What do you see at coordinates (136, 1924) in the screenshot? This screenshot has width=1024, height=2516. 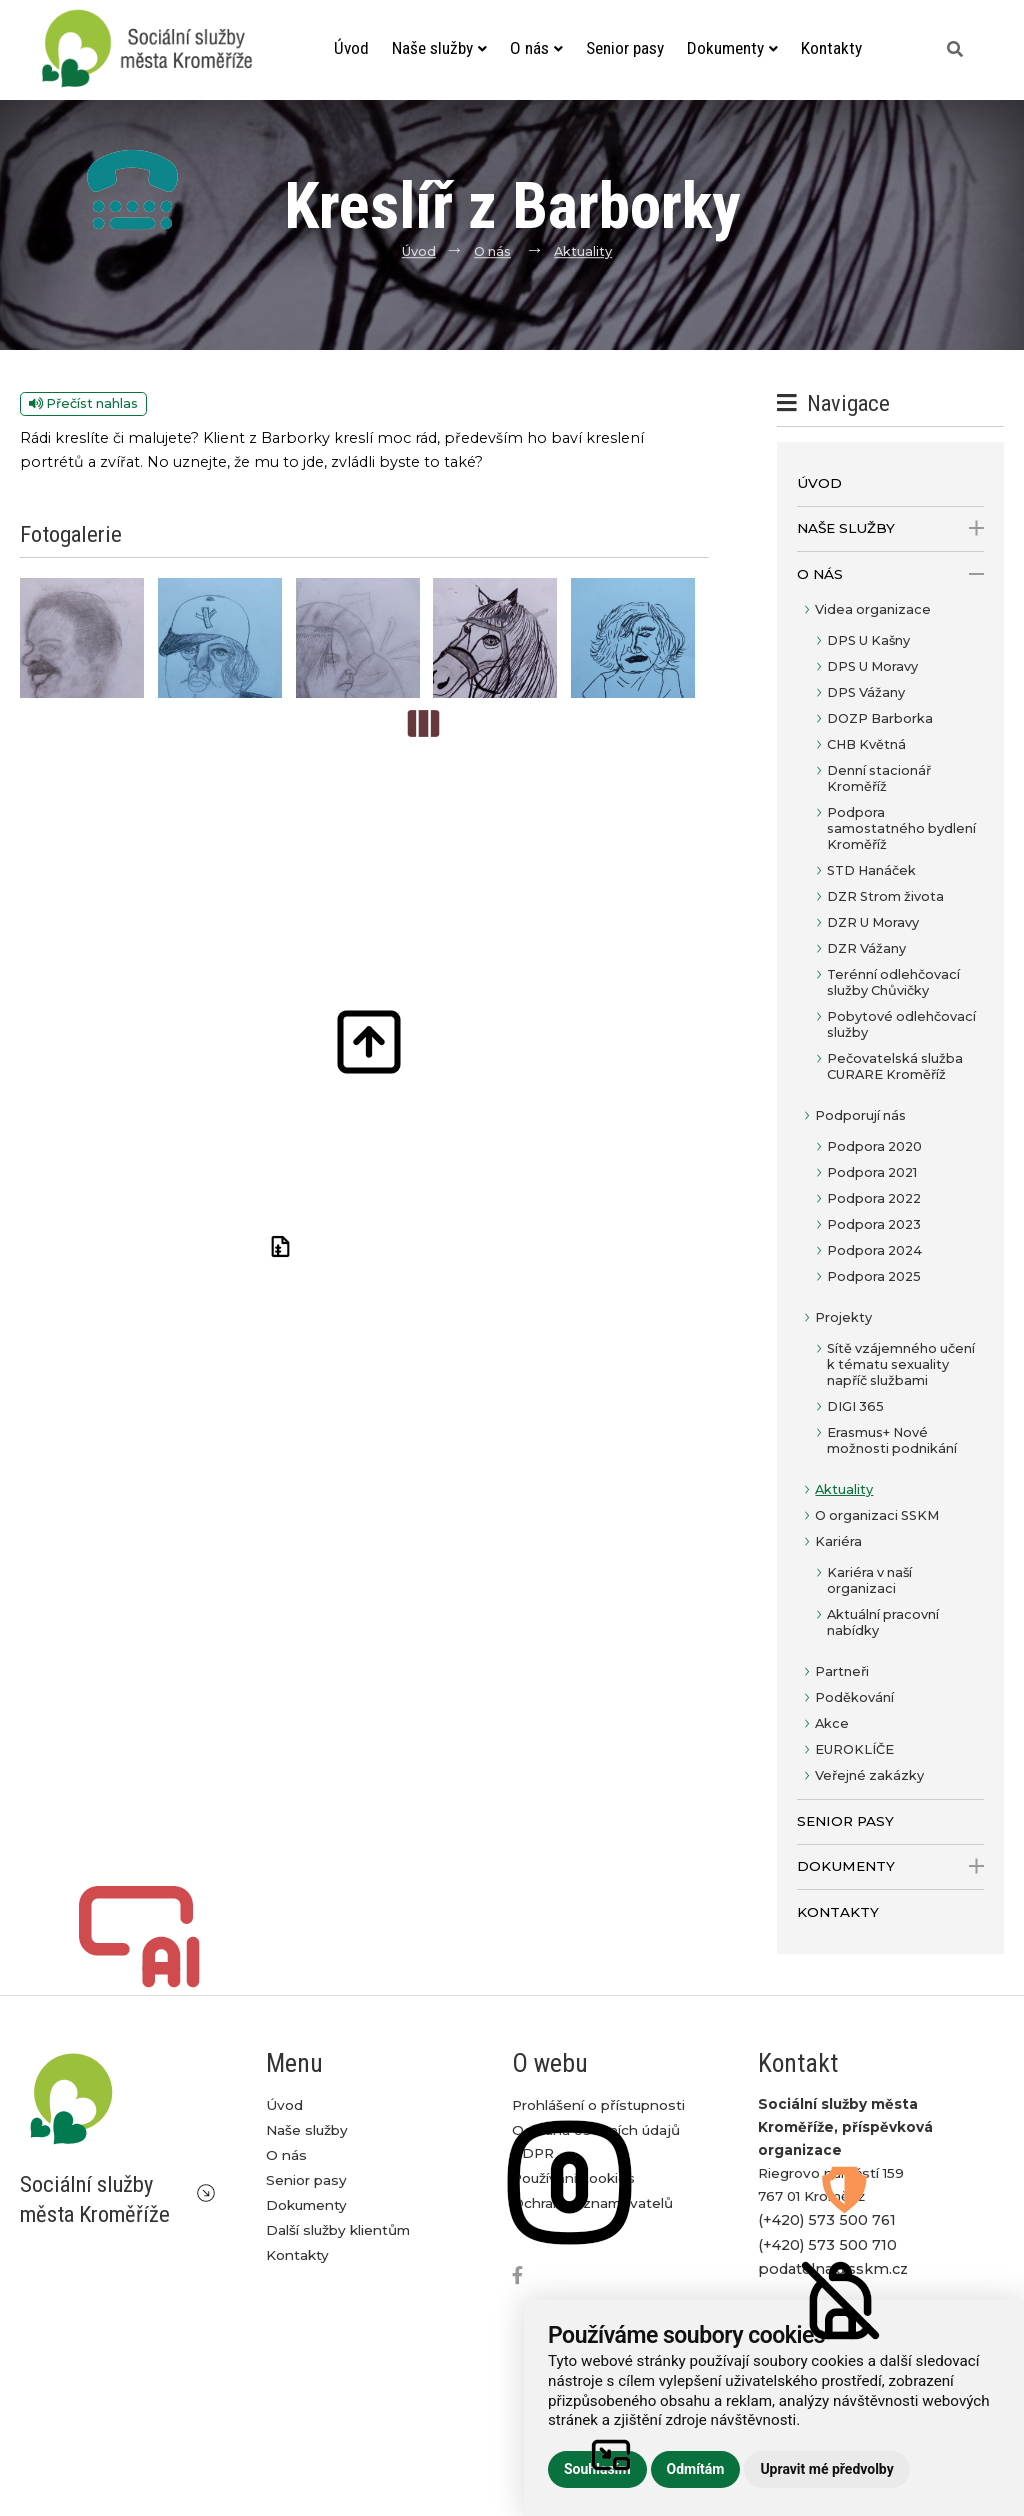 I see `enter text for AI processing` at bounding box center [136, 1924].